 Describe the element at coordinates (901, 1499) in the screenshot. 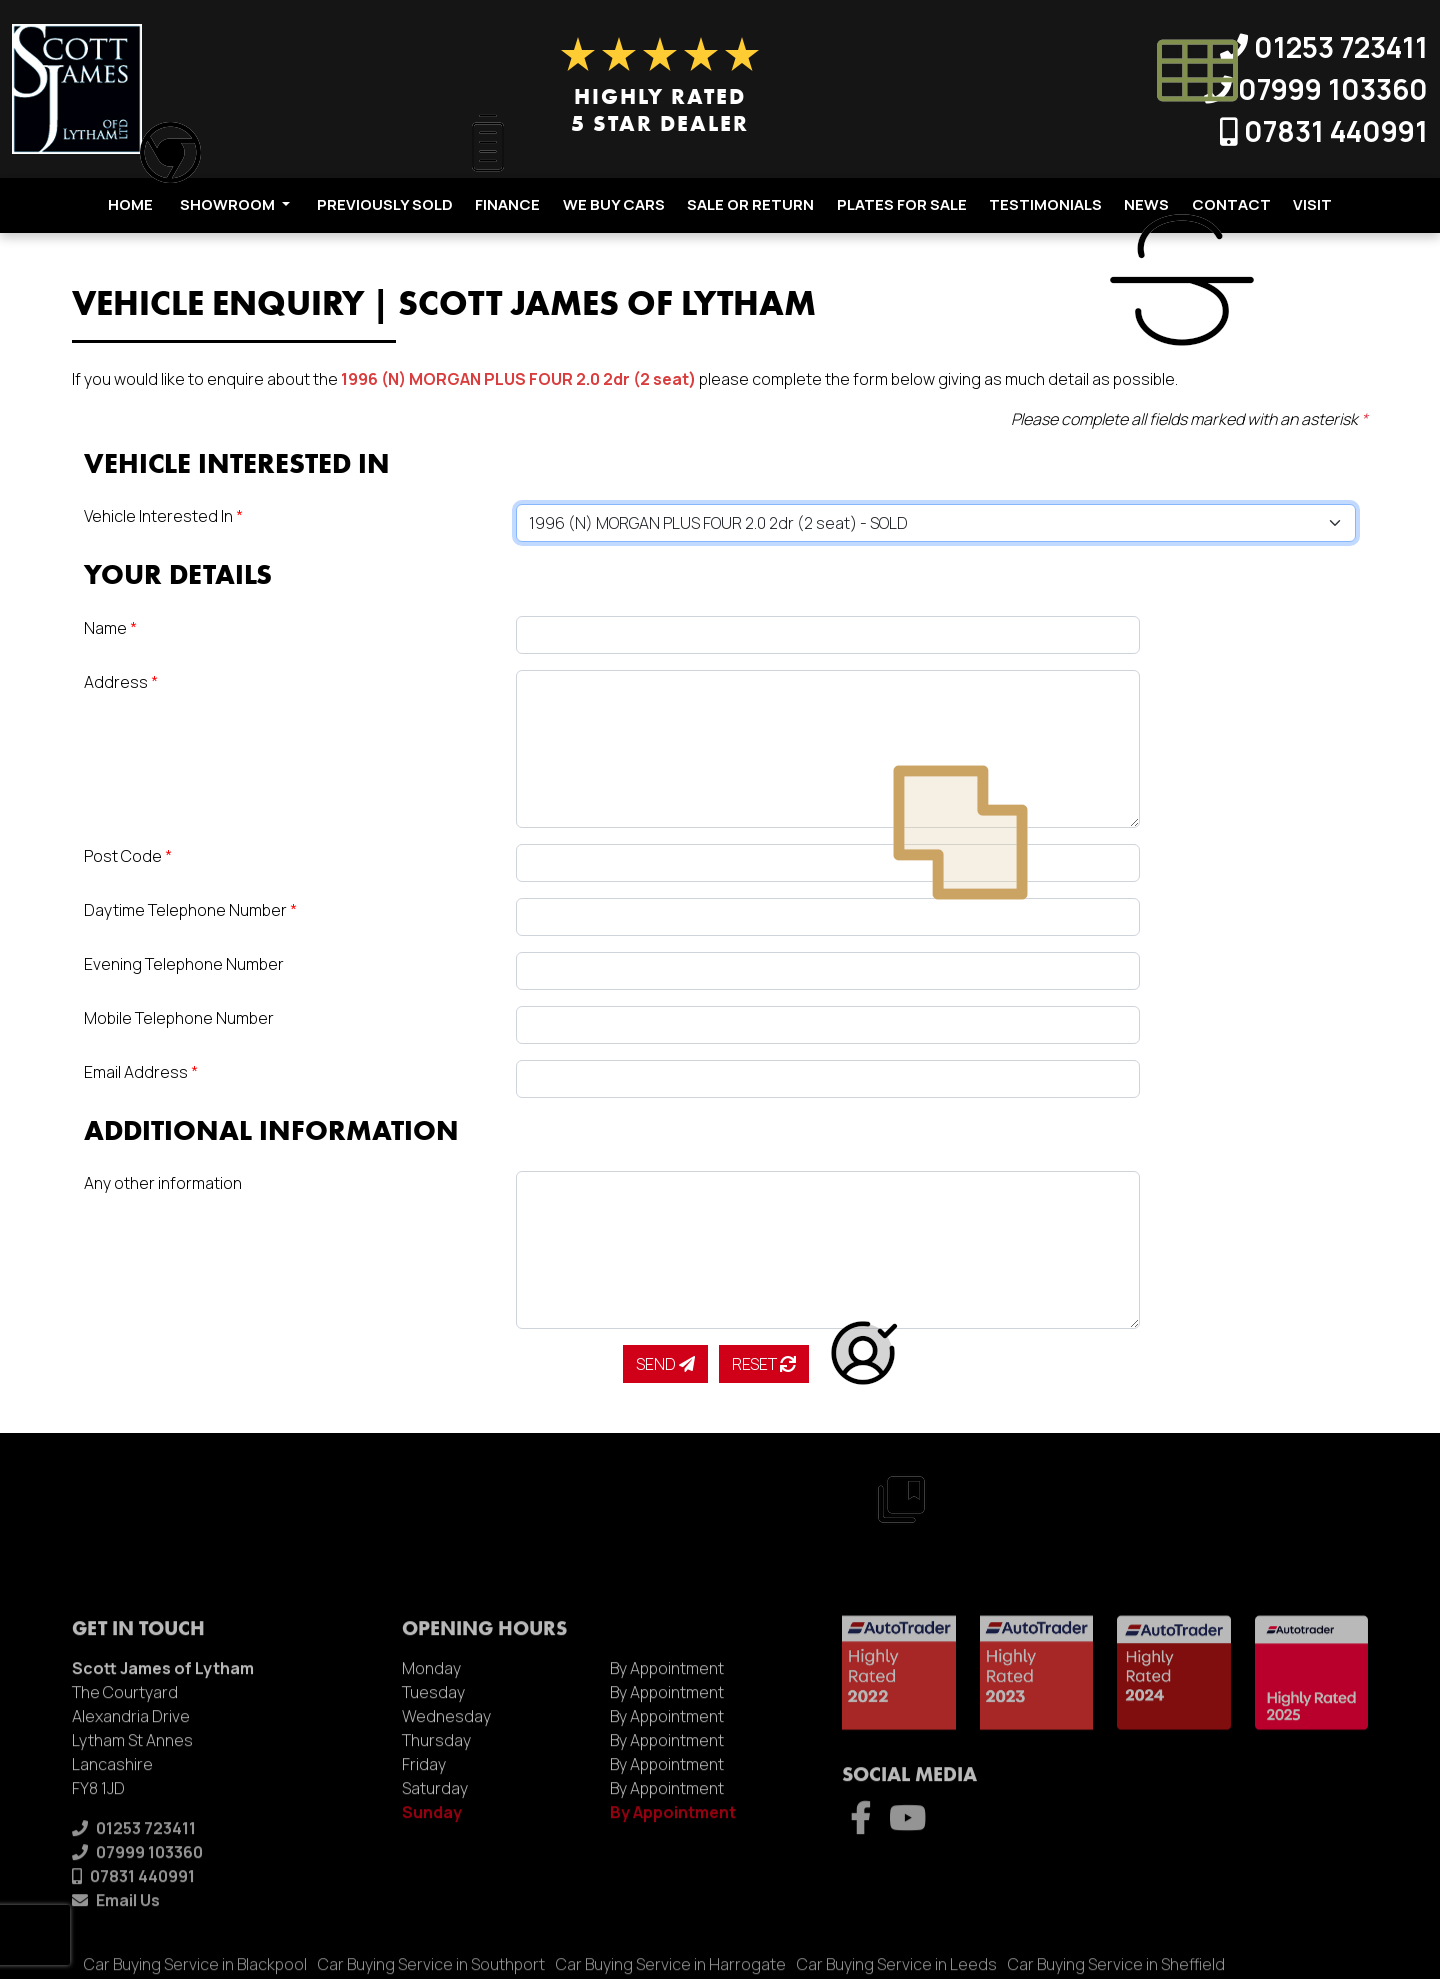

I see `access your bookmarked collections` at that location.